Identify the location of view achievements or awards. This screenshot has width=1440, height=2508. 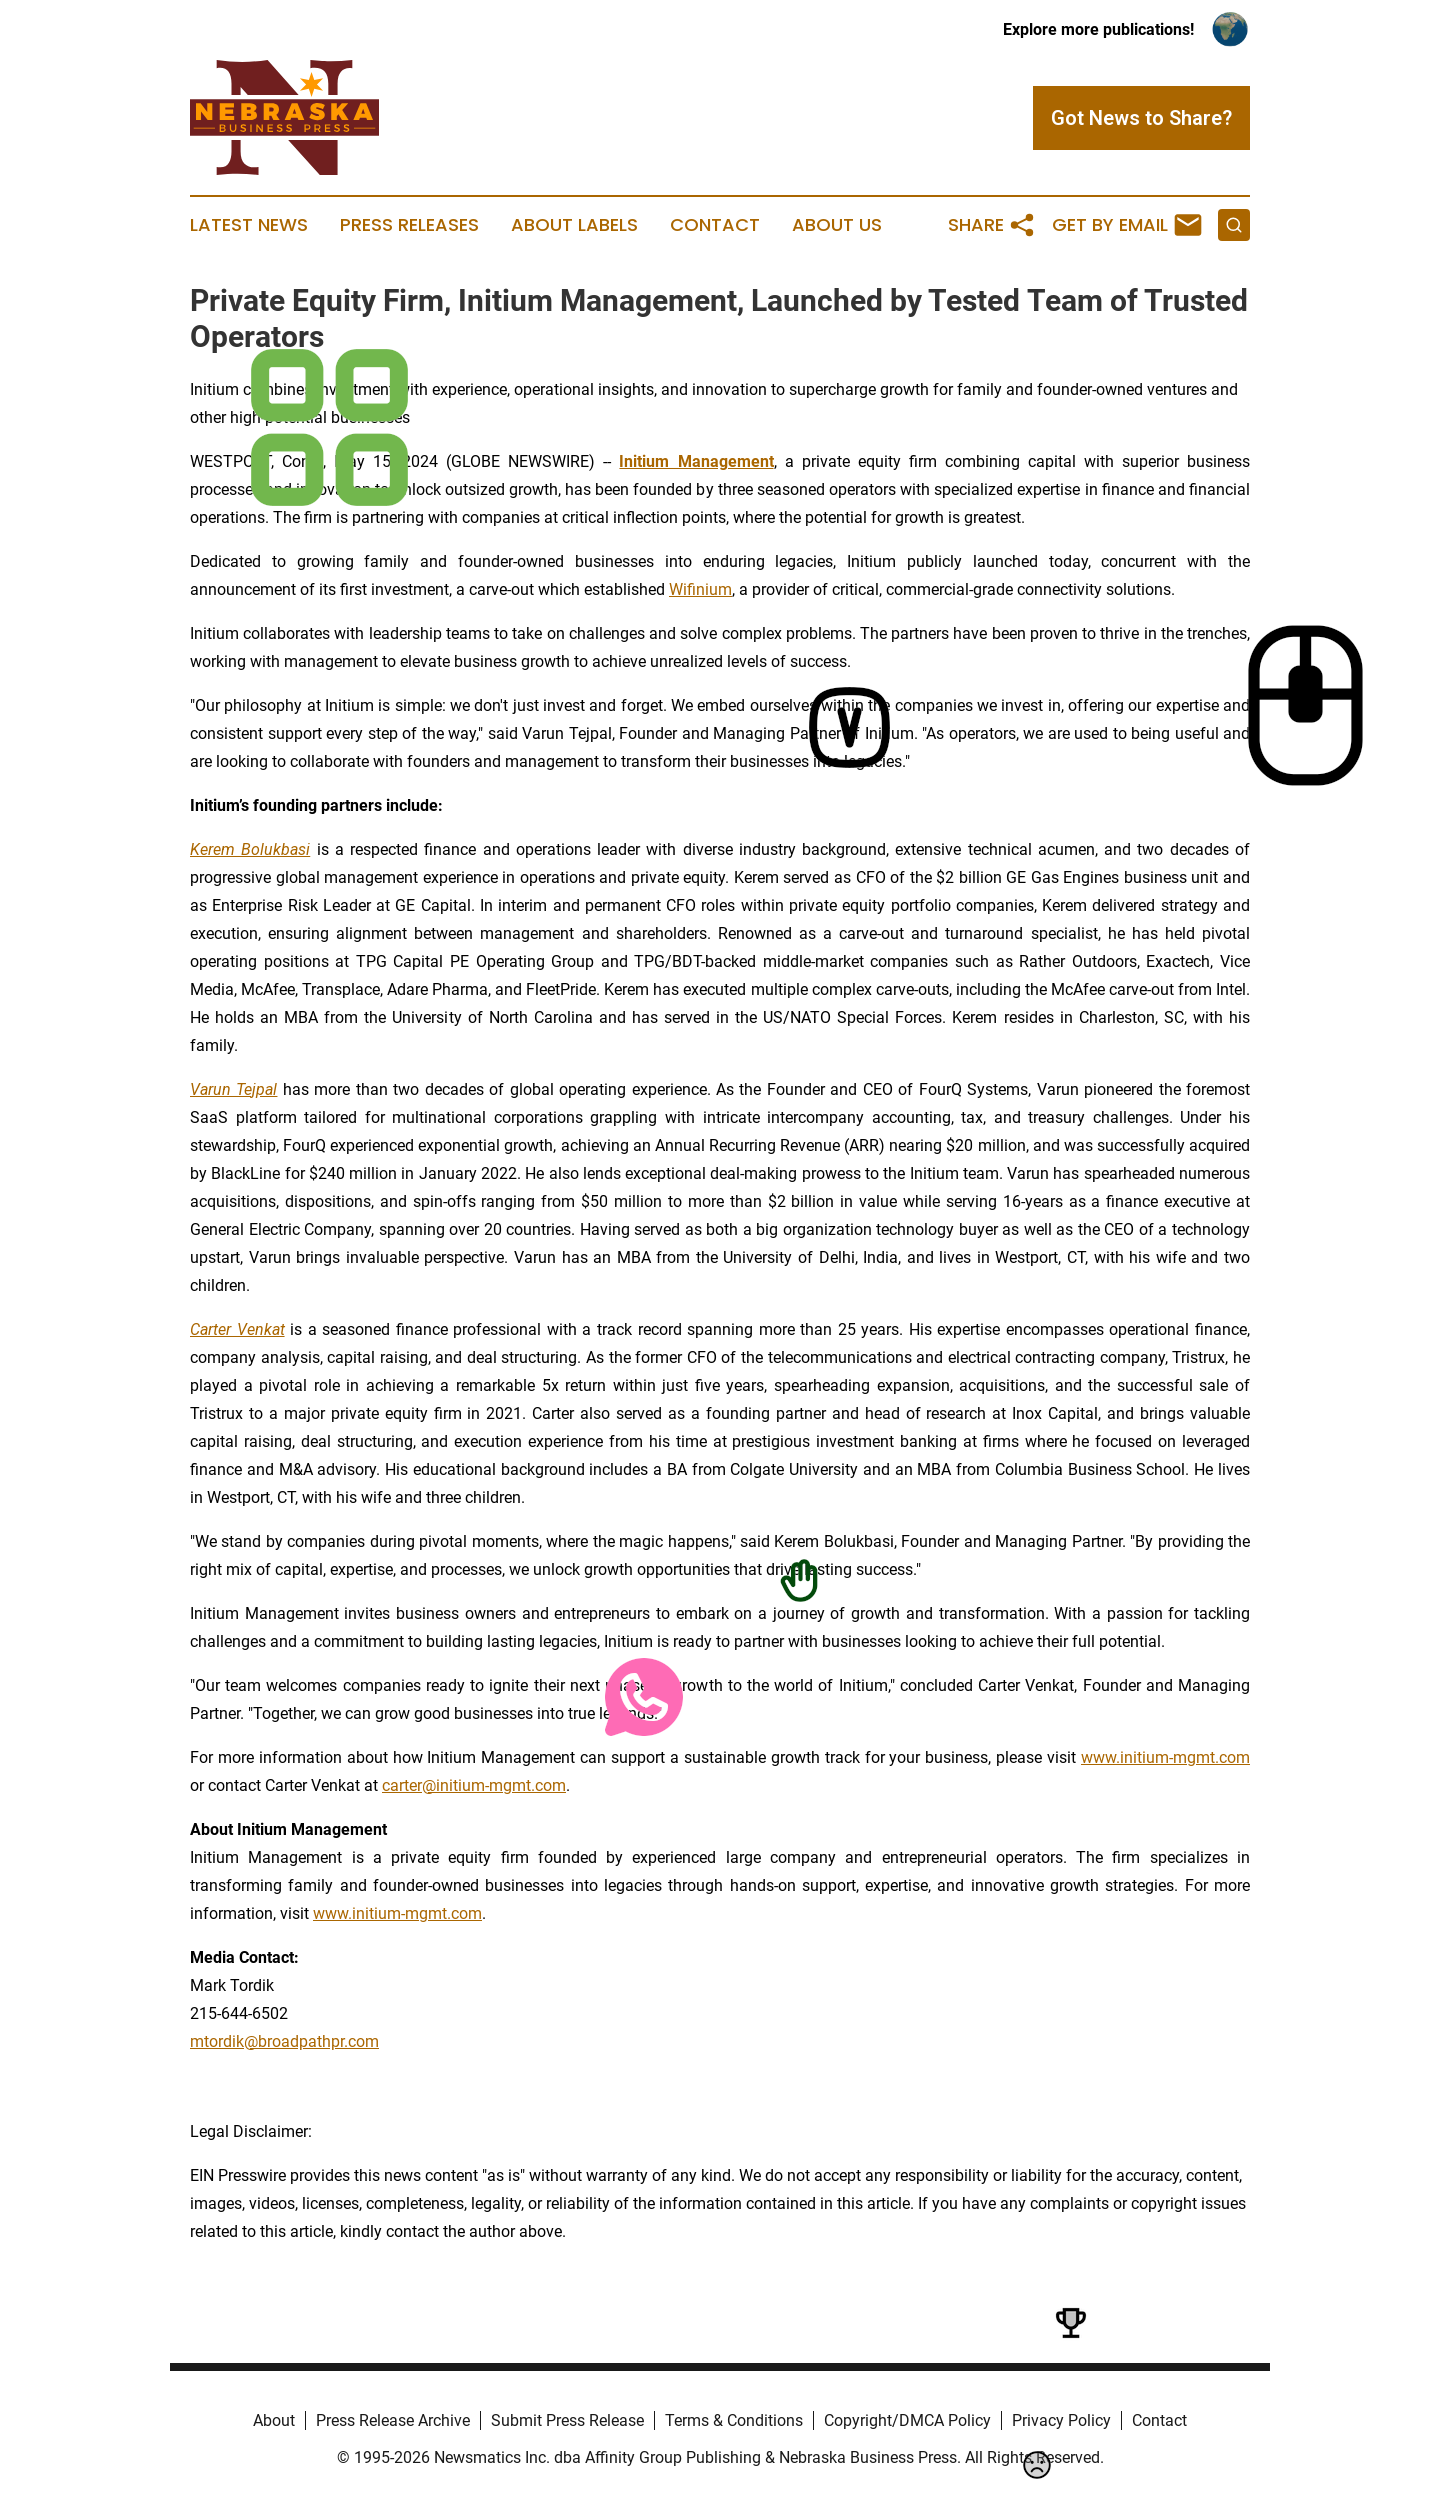
(1071, 2323).